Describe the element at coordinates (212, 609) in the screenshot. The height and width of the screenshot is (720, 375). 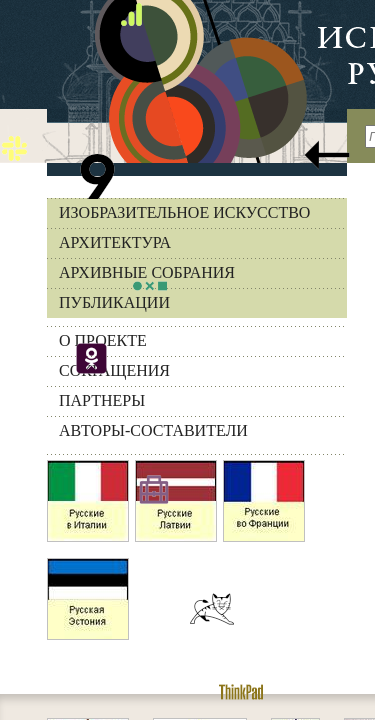
I see `apache tomcat server logo` at that location.